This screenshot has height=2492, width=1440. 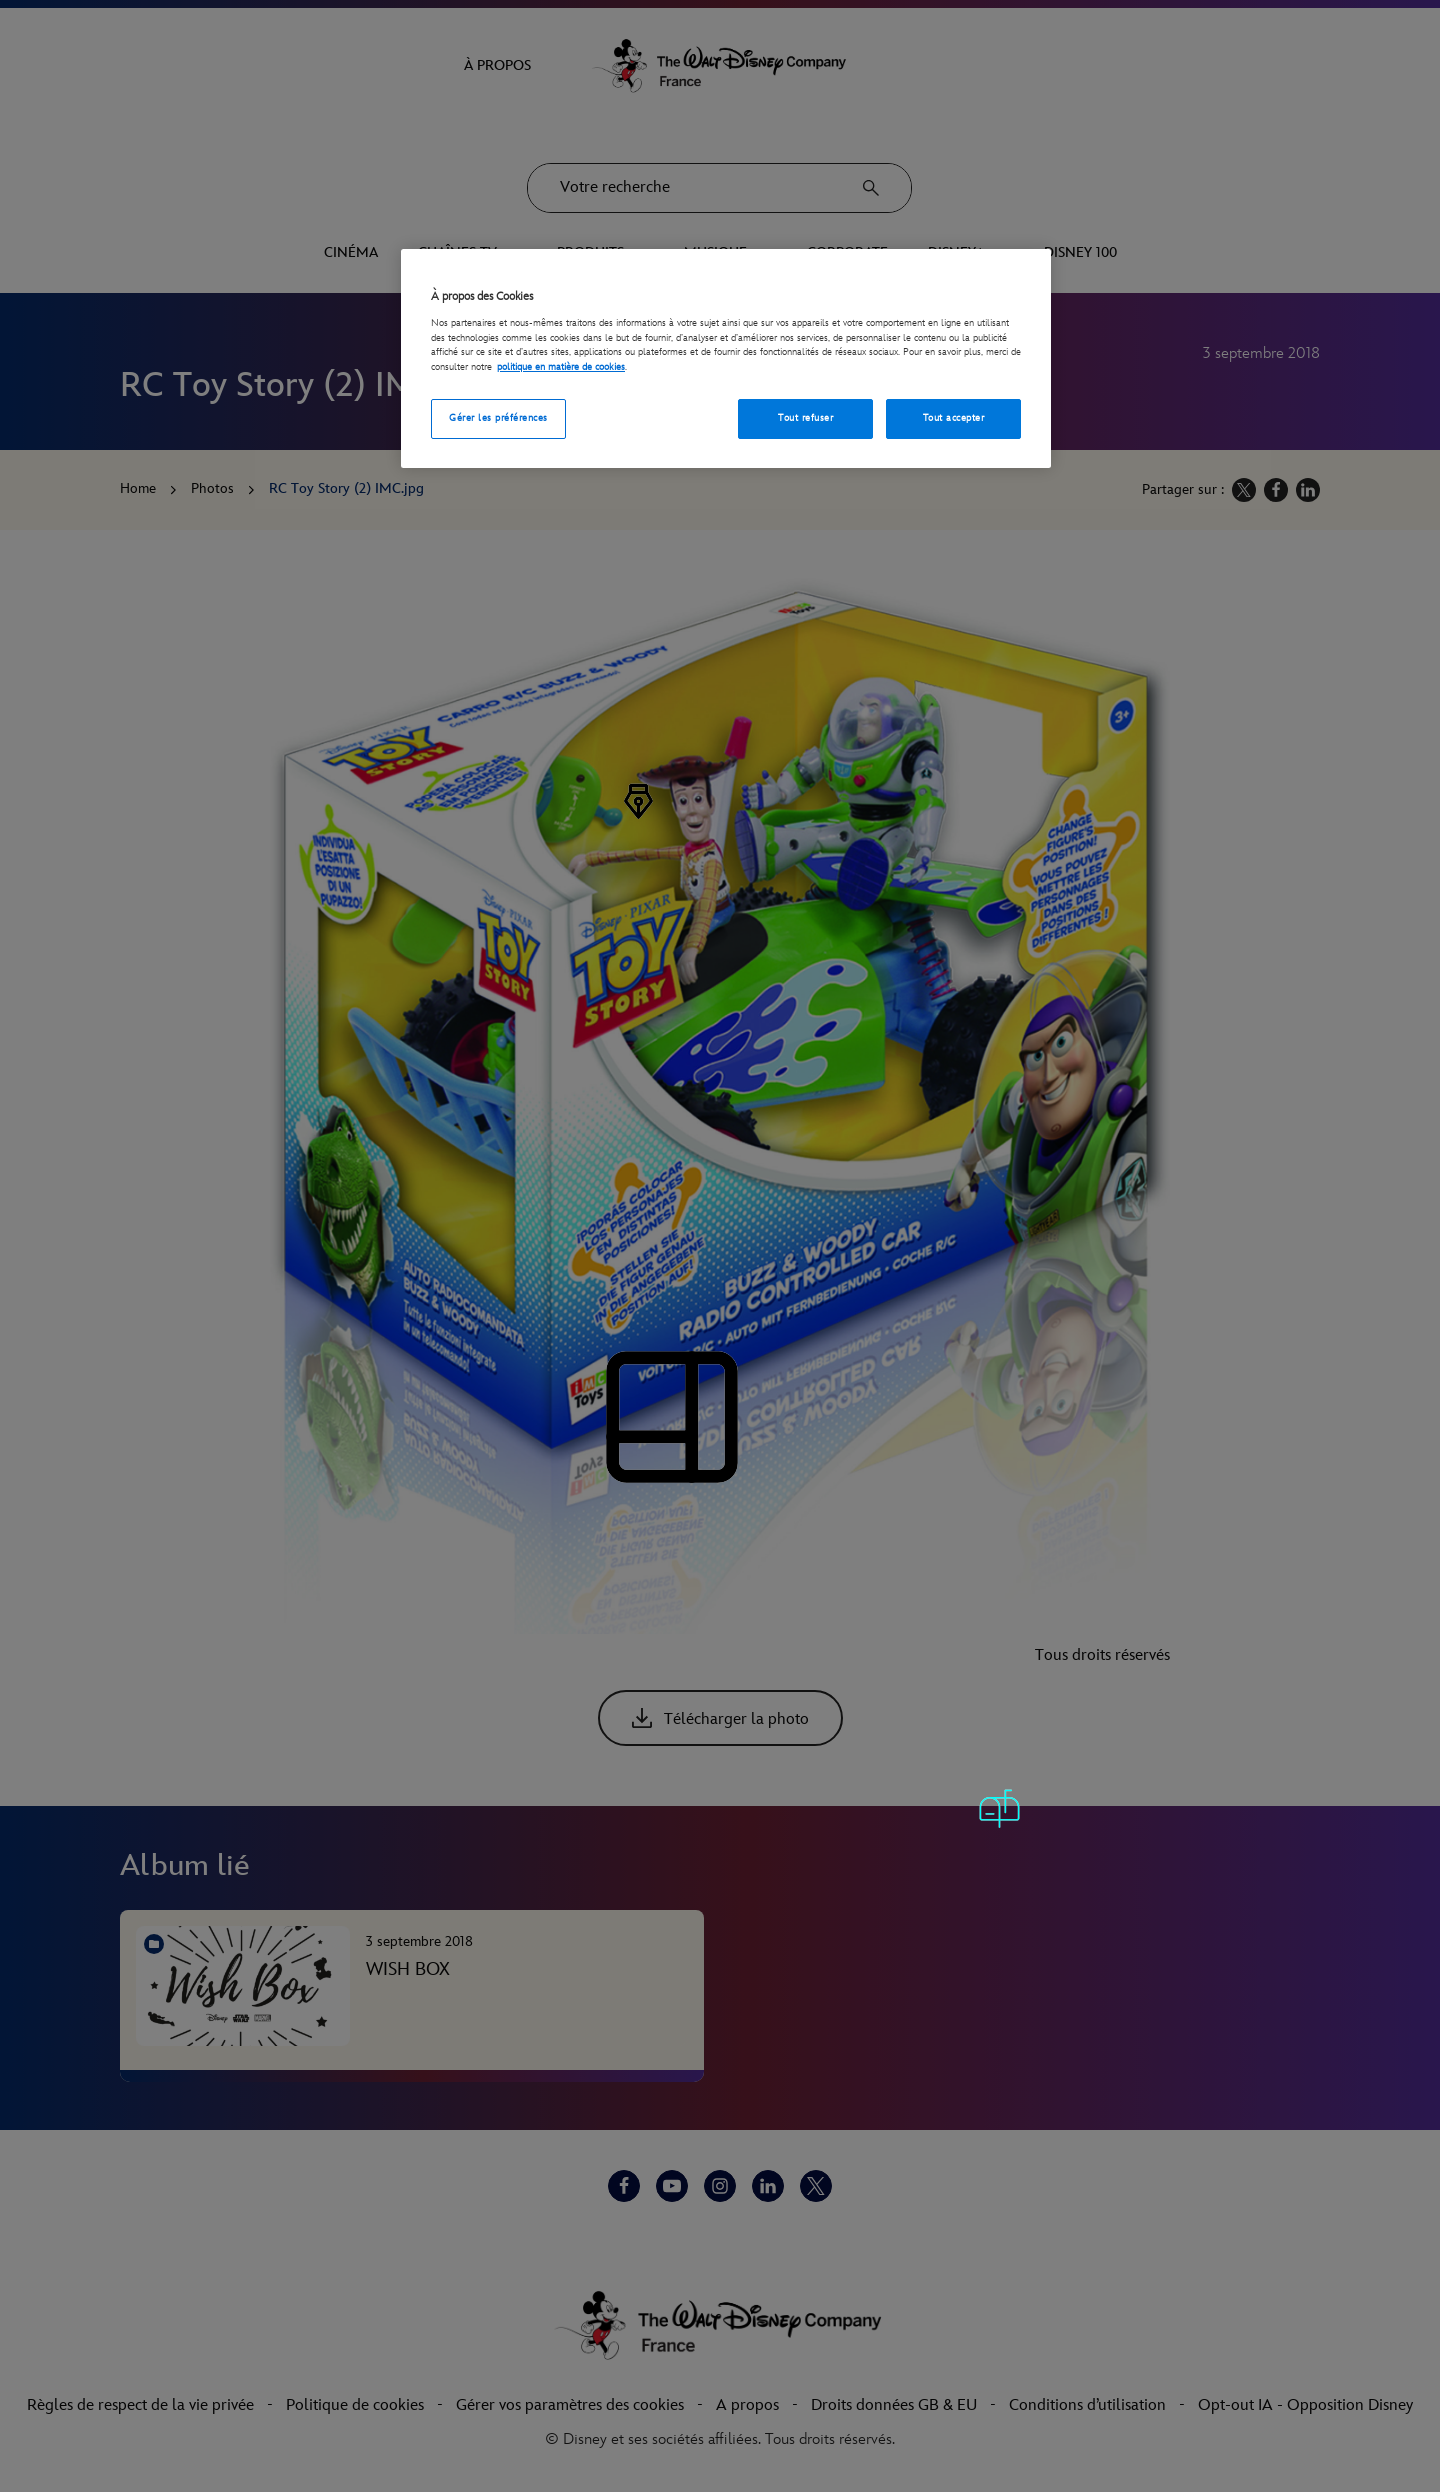 I want to click on access drawing or illustration tools, so click(x=638, y=800).